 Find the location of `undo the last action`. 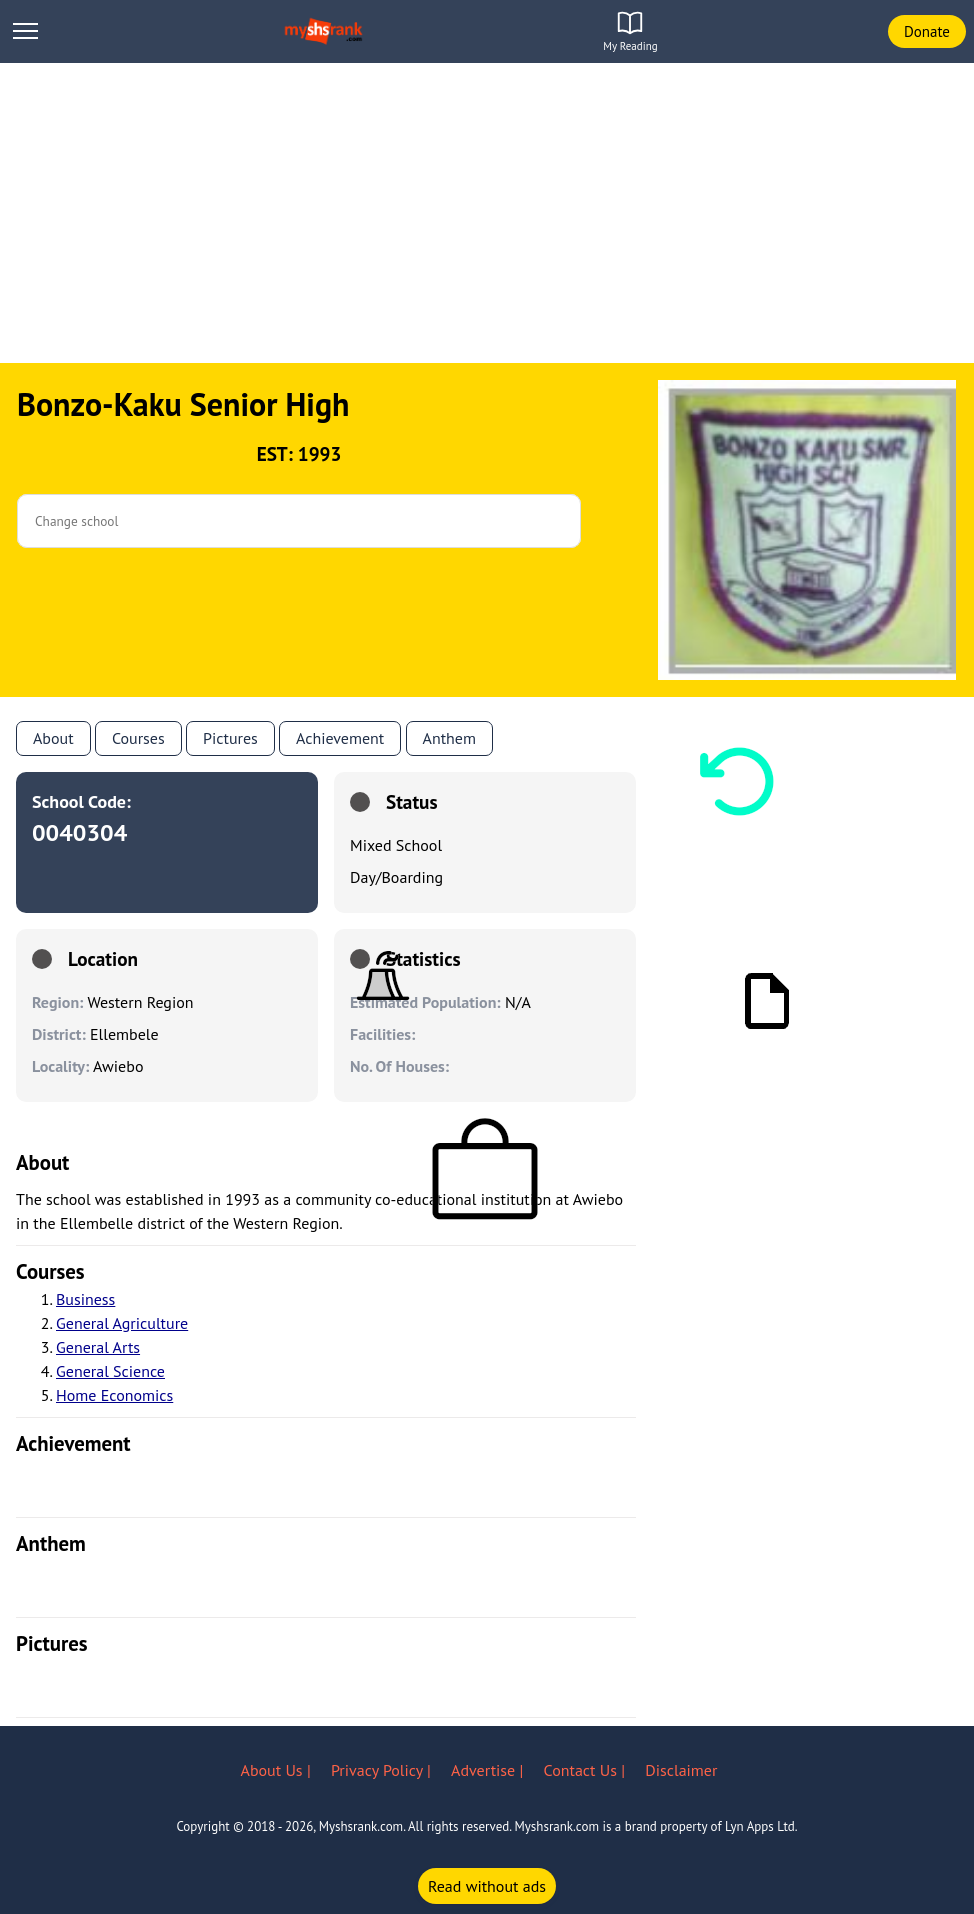

undo the last action is located at coordinates (739, 781).